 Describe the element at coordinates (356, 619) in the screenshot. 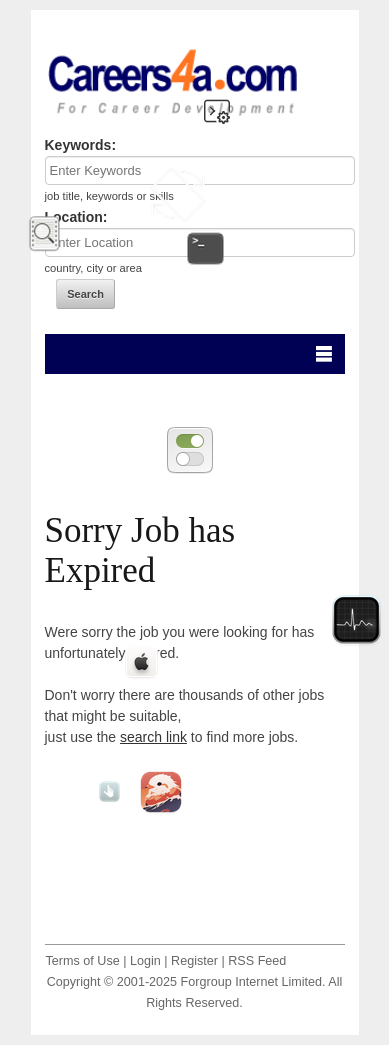

I see `open power statistics and battery monitoring app` at that location.